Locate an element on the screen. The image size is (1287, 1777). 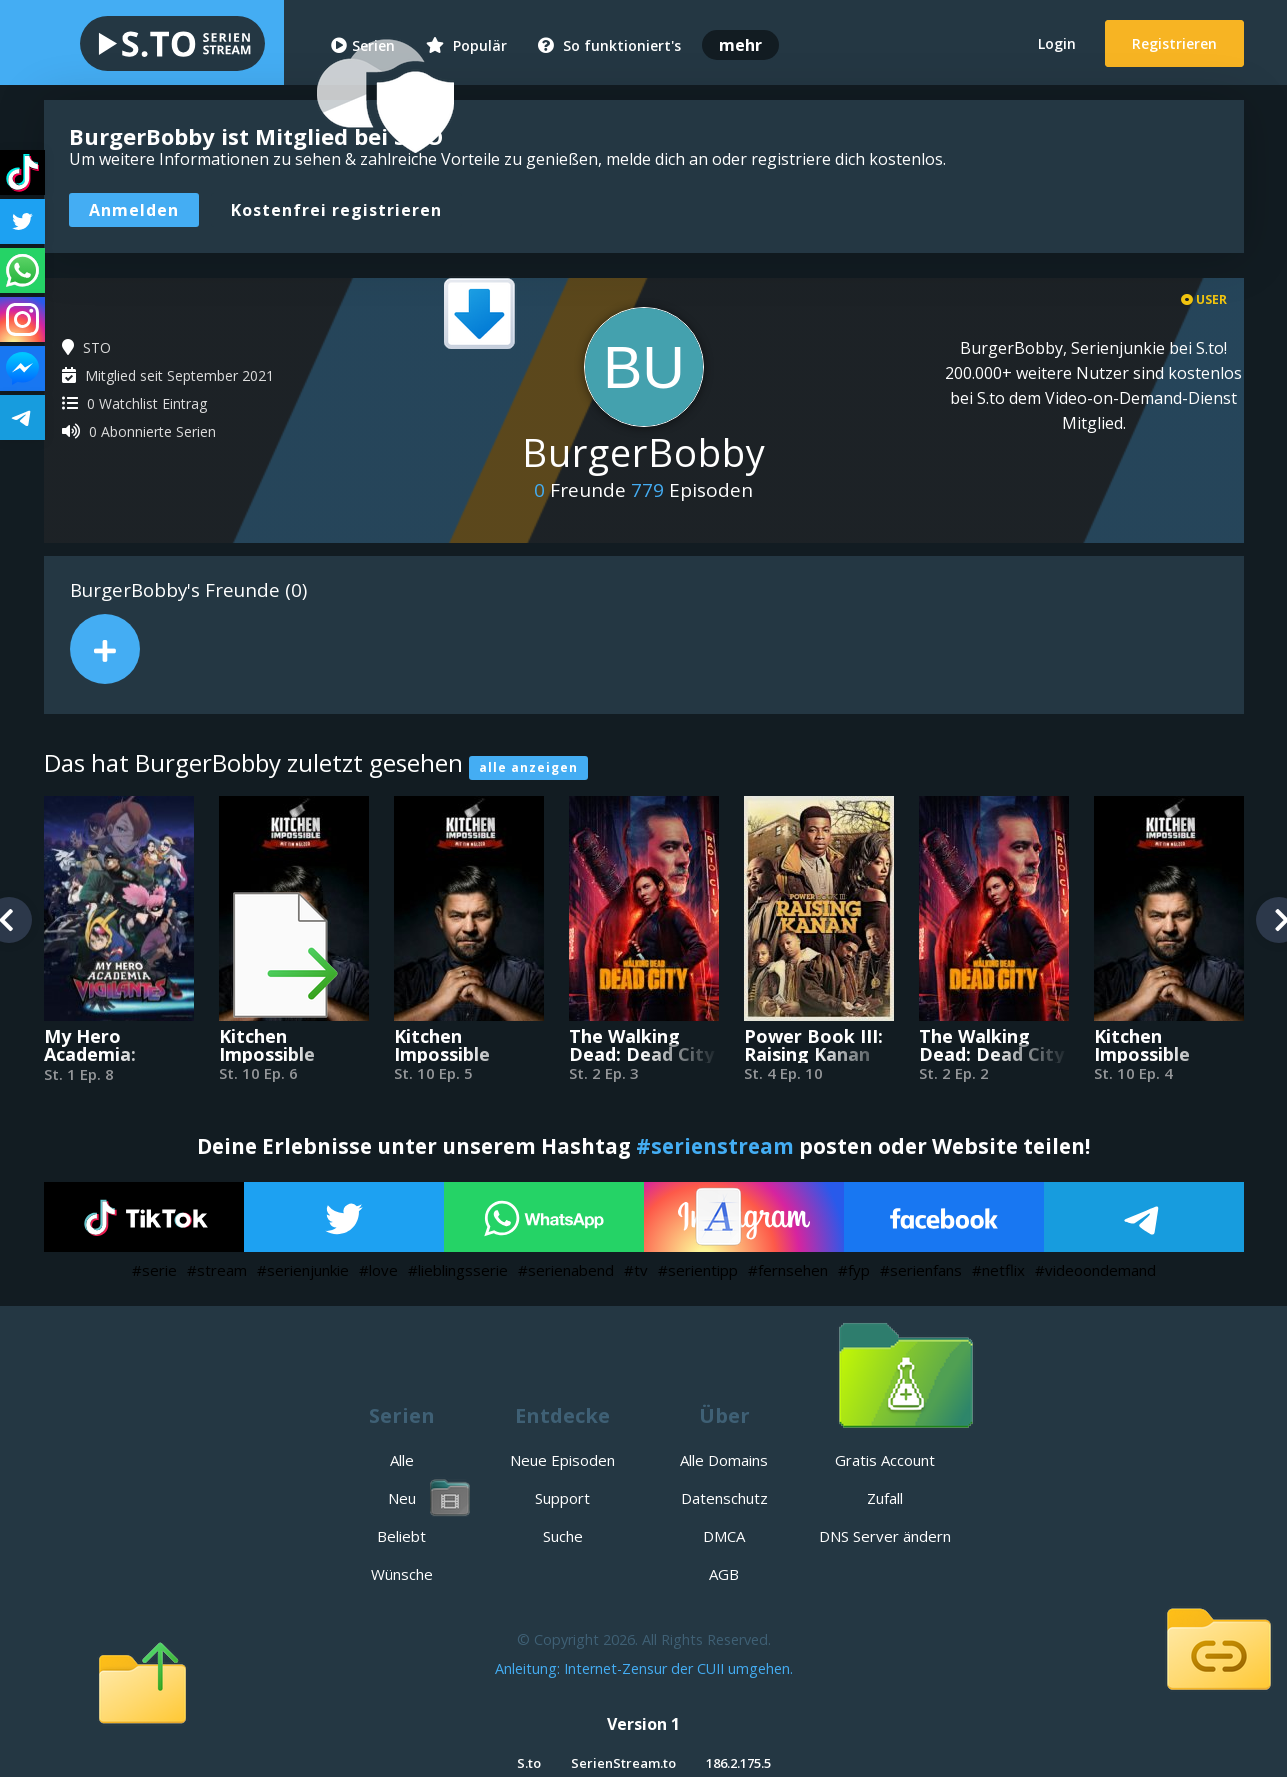
open folder containing saved links or shortcuts is located at coordinates (1219, 1652).